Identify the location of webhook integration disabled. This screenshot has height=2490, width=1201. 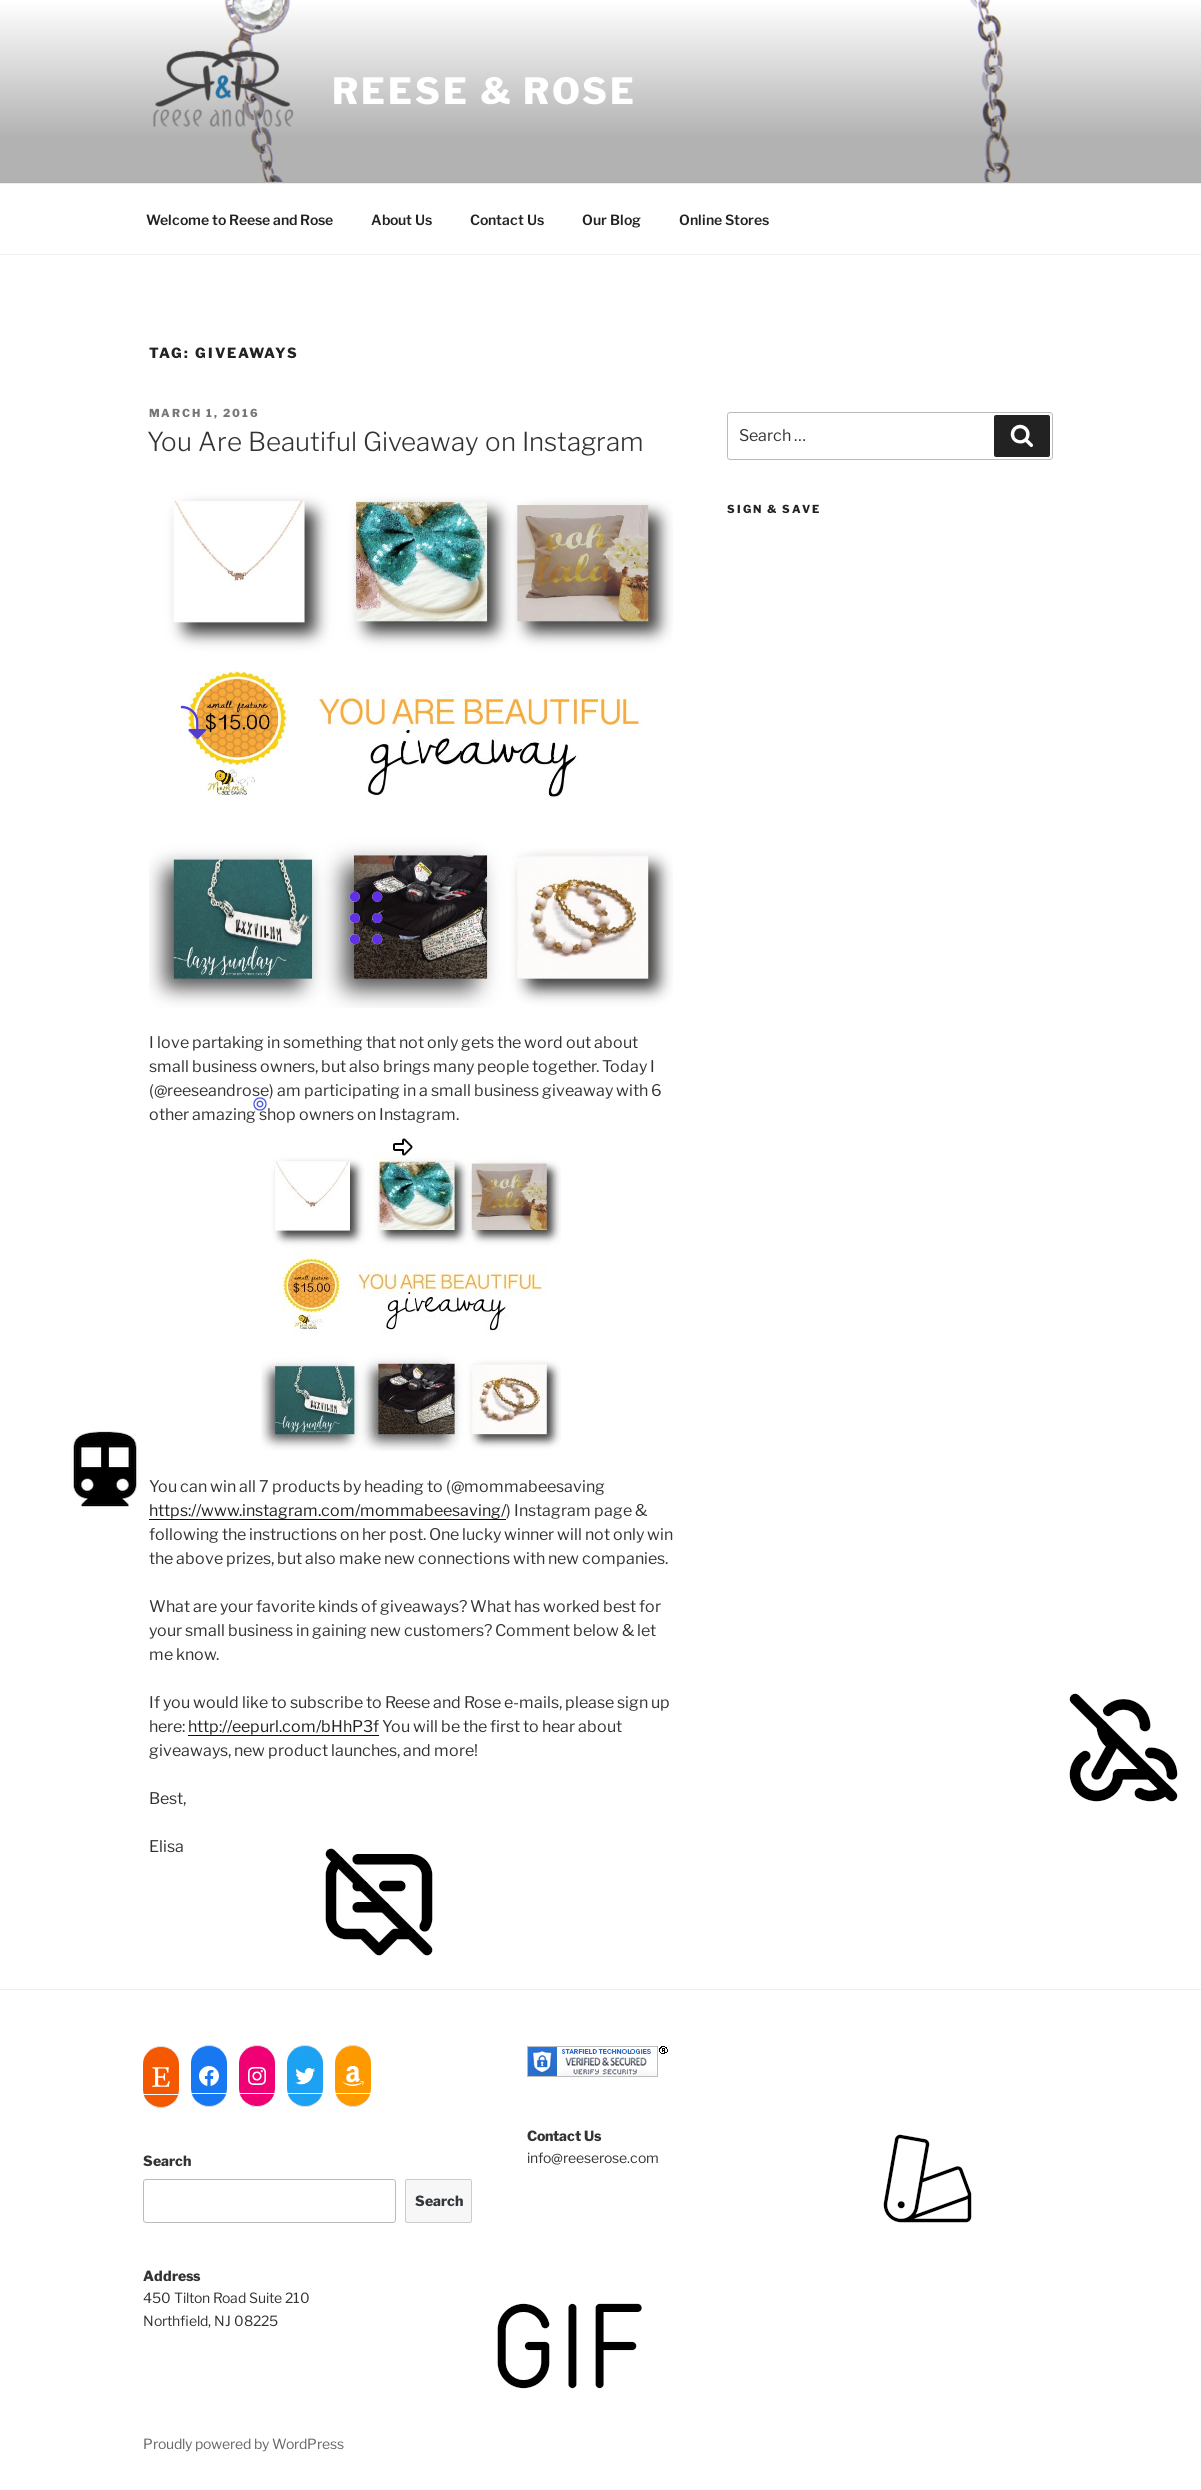
(1123, 1747).